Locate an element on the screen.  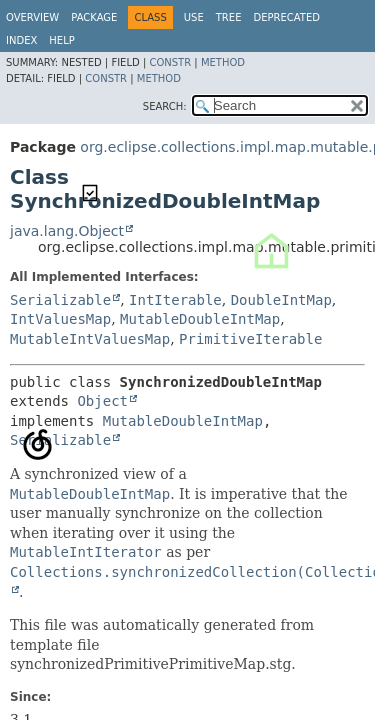
navigate to home screen is located at coordinates (271, 251).